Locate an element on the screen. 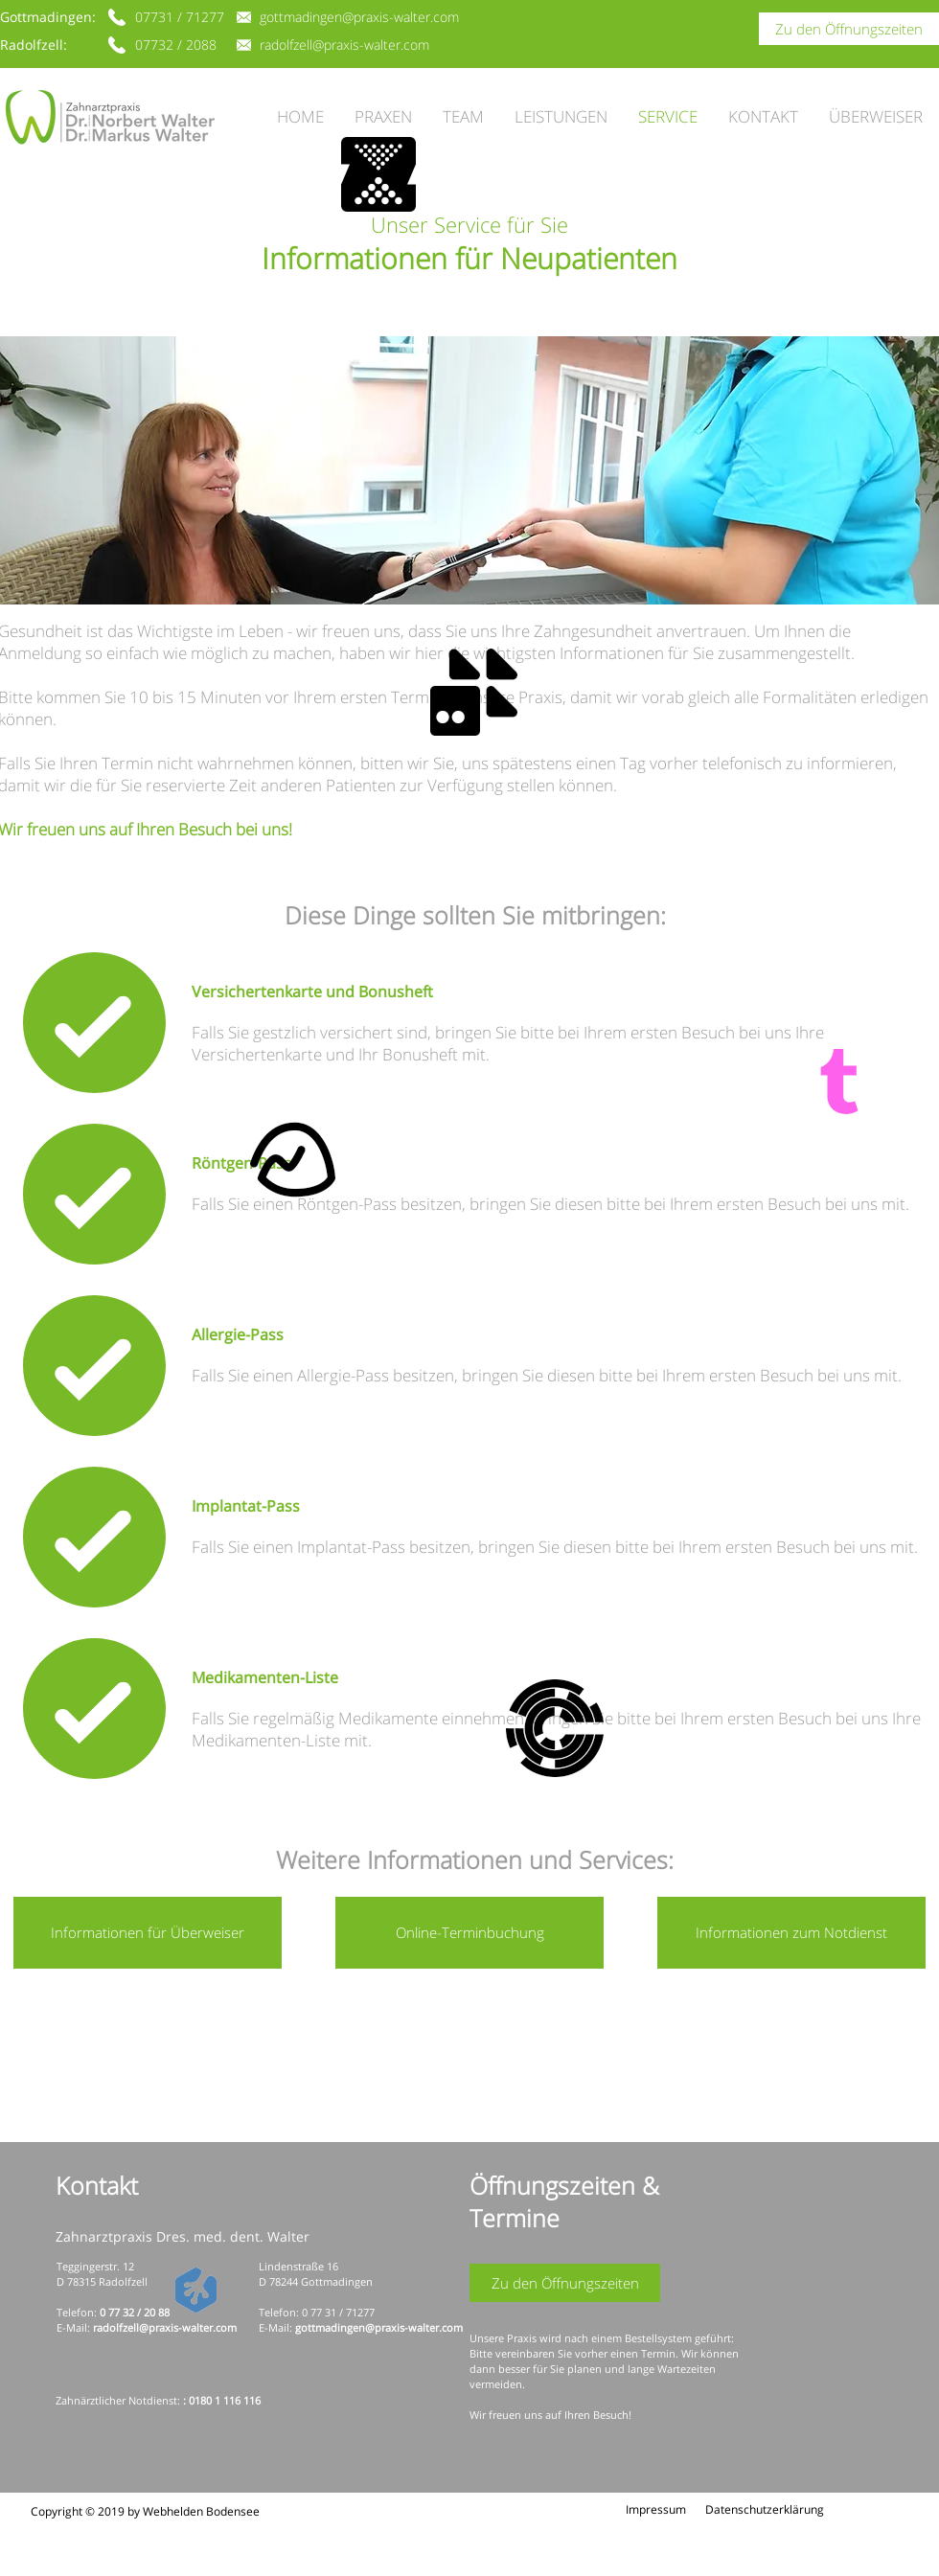 This screenshot has width=939, height=2576. link to Treehouse learning platform is located at coordinates (195, 2290).